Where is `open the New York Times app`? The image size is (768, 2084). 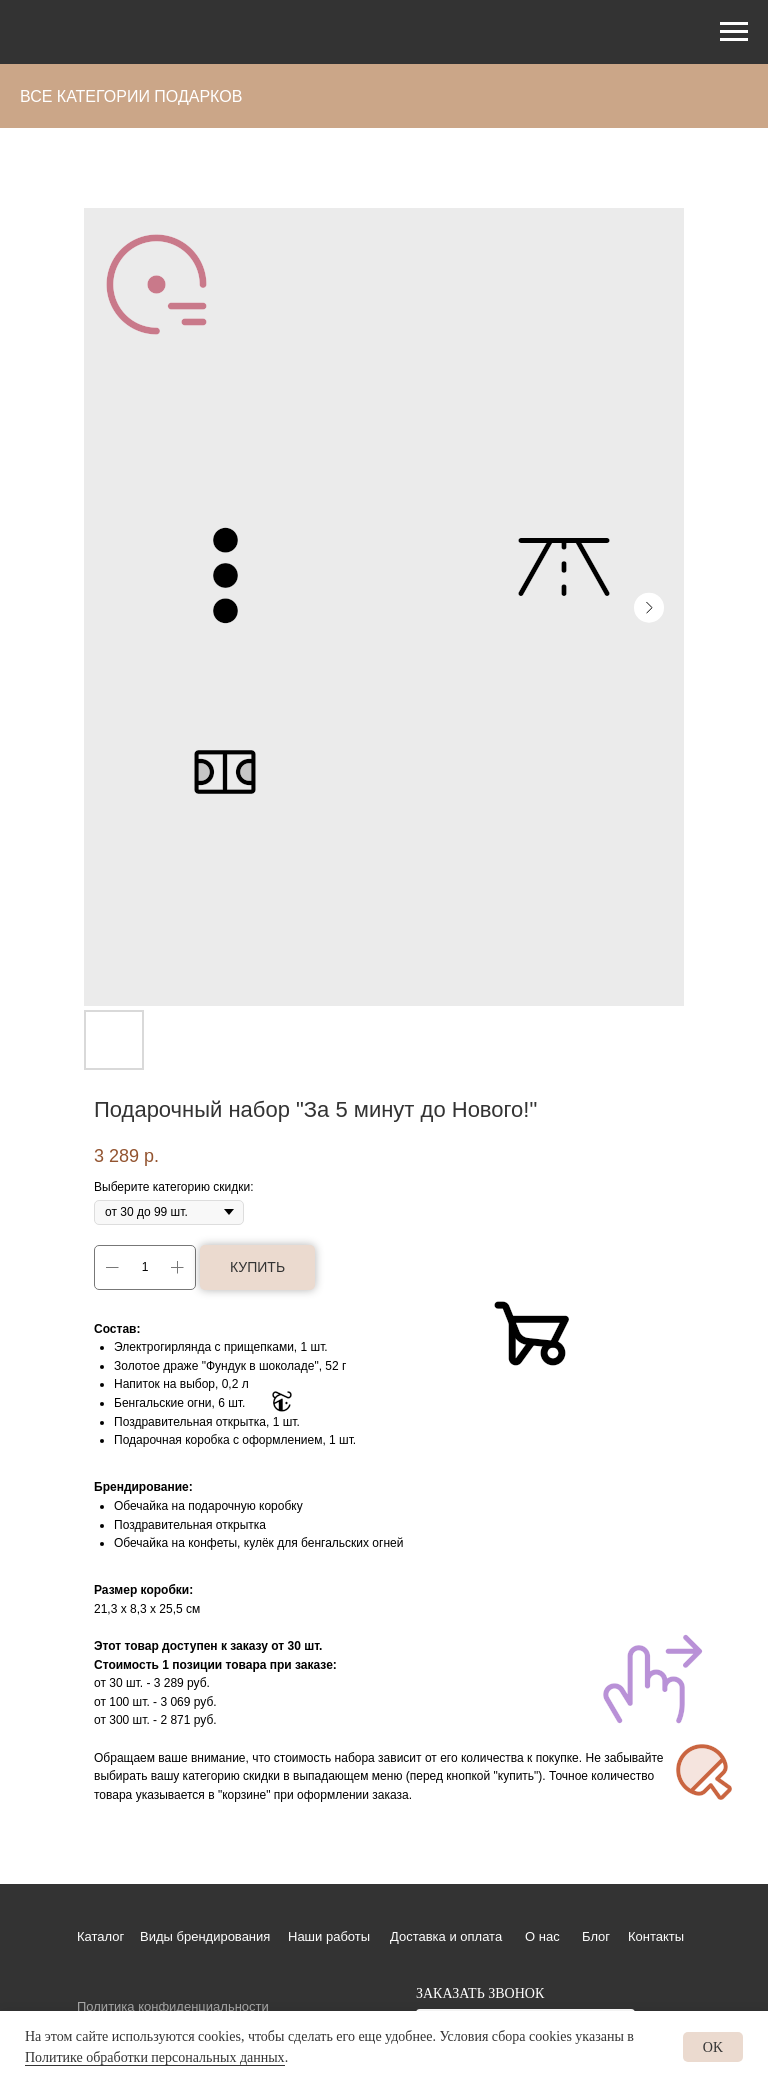 open the New York Times app is located at coordinates (282, 1401).